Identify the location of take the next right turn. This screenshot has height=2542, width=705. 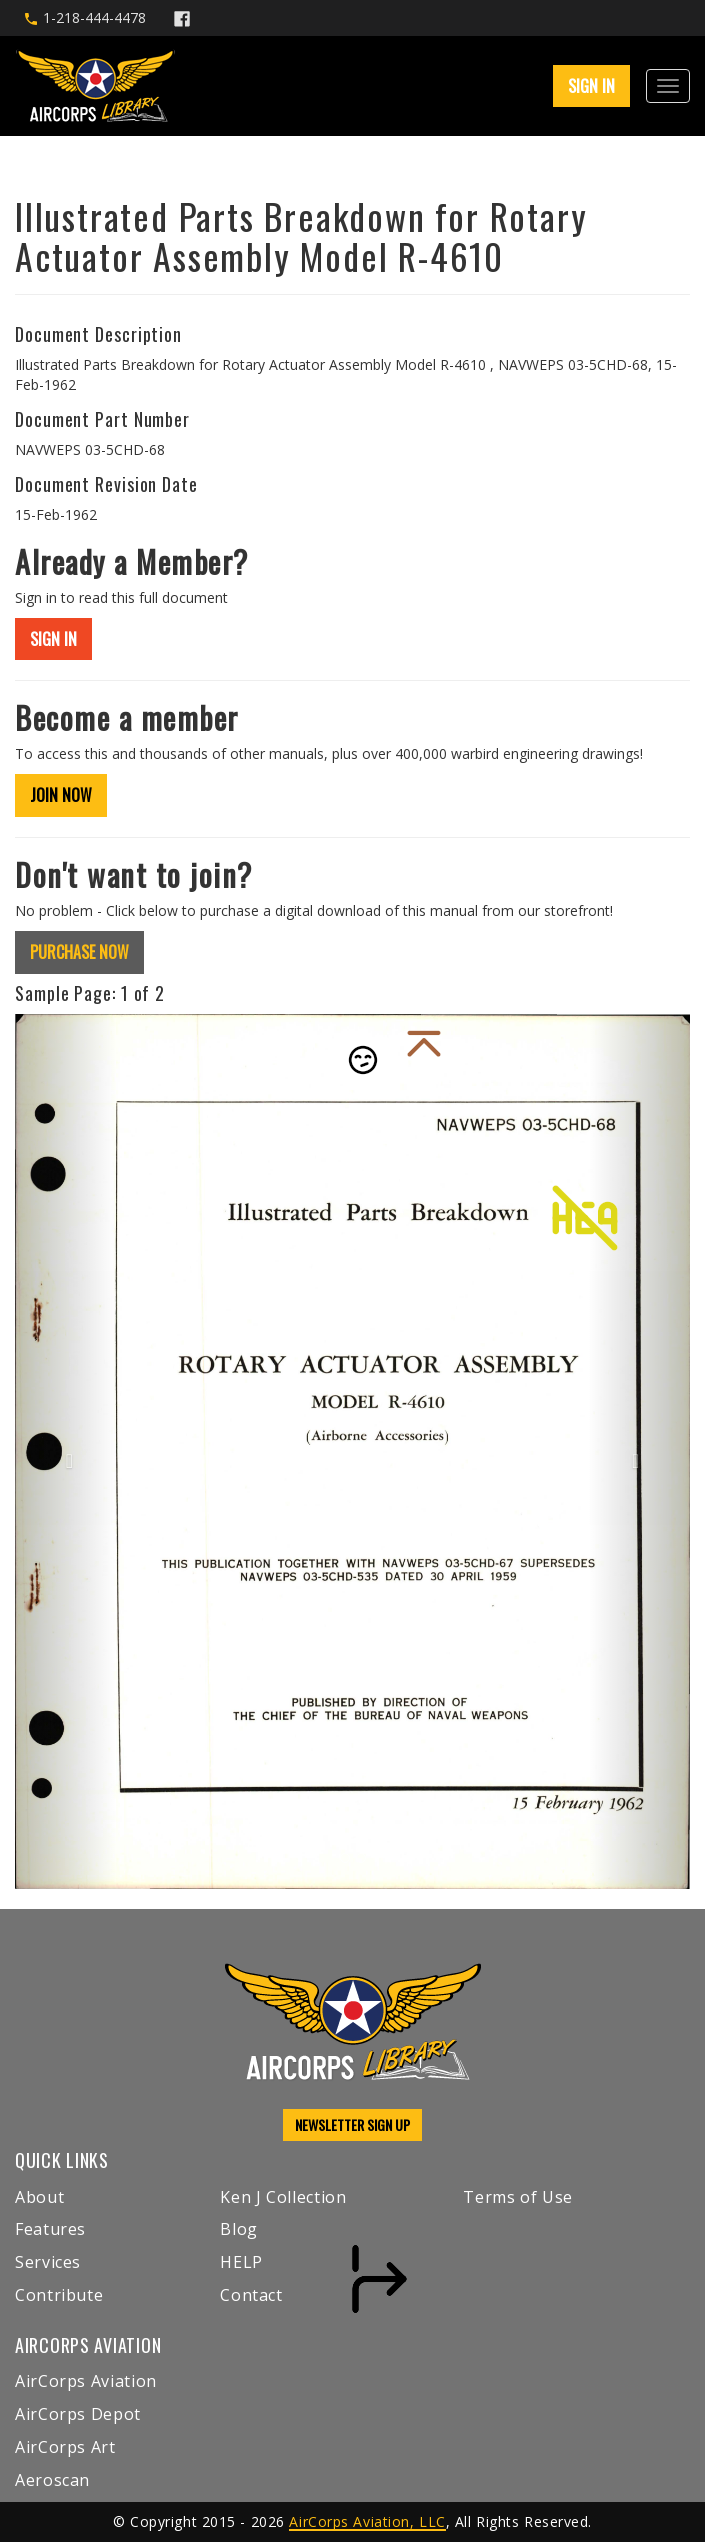
(376, 2279).